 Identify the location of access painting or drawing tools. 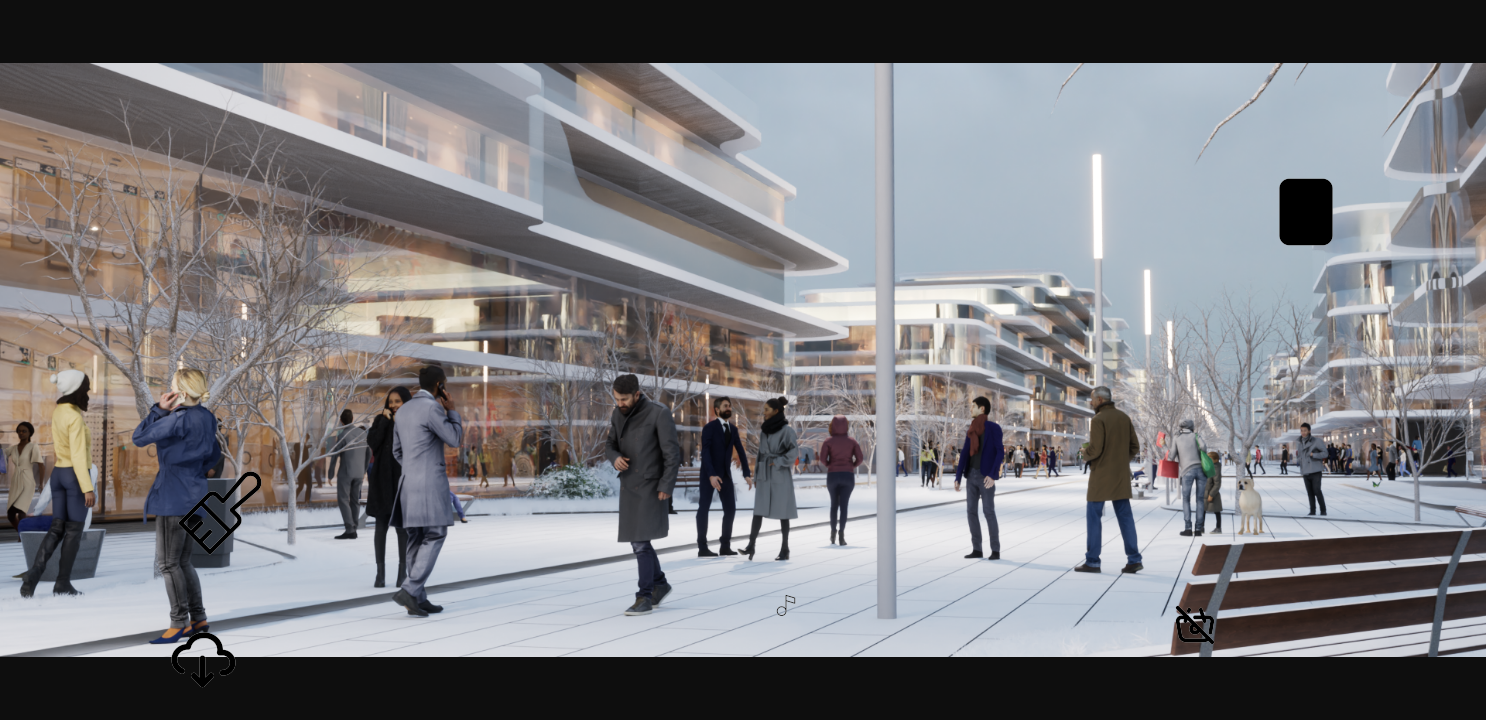
(221, 511).